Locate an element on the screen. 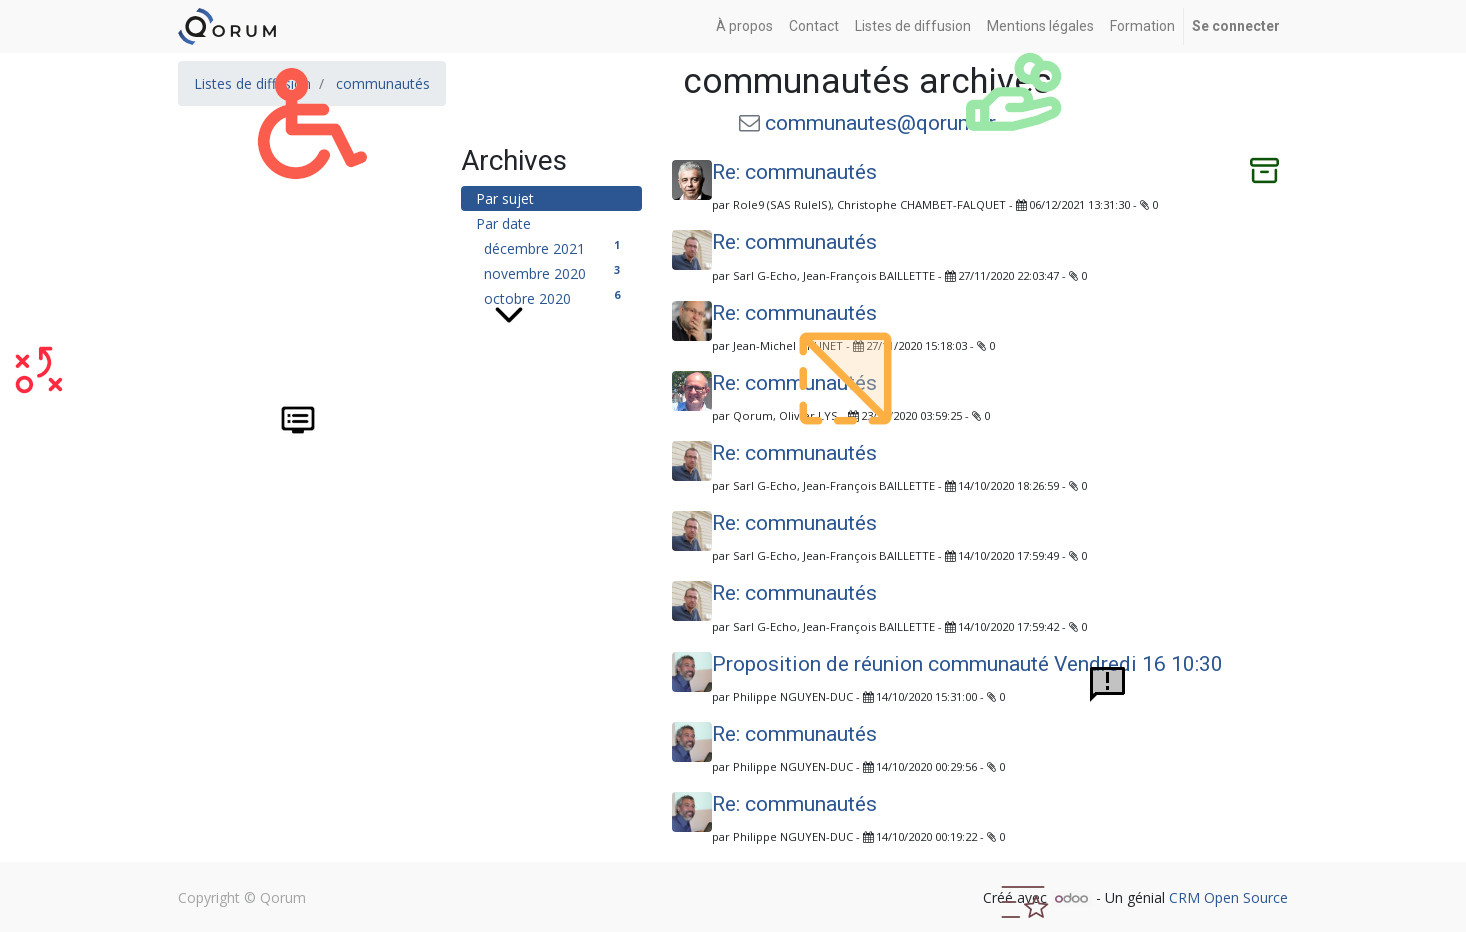 This screenshot has width=1466, height=932. expand a dropdown menu or section is located at coordinates (509, 315).